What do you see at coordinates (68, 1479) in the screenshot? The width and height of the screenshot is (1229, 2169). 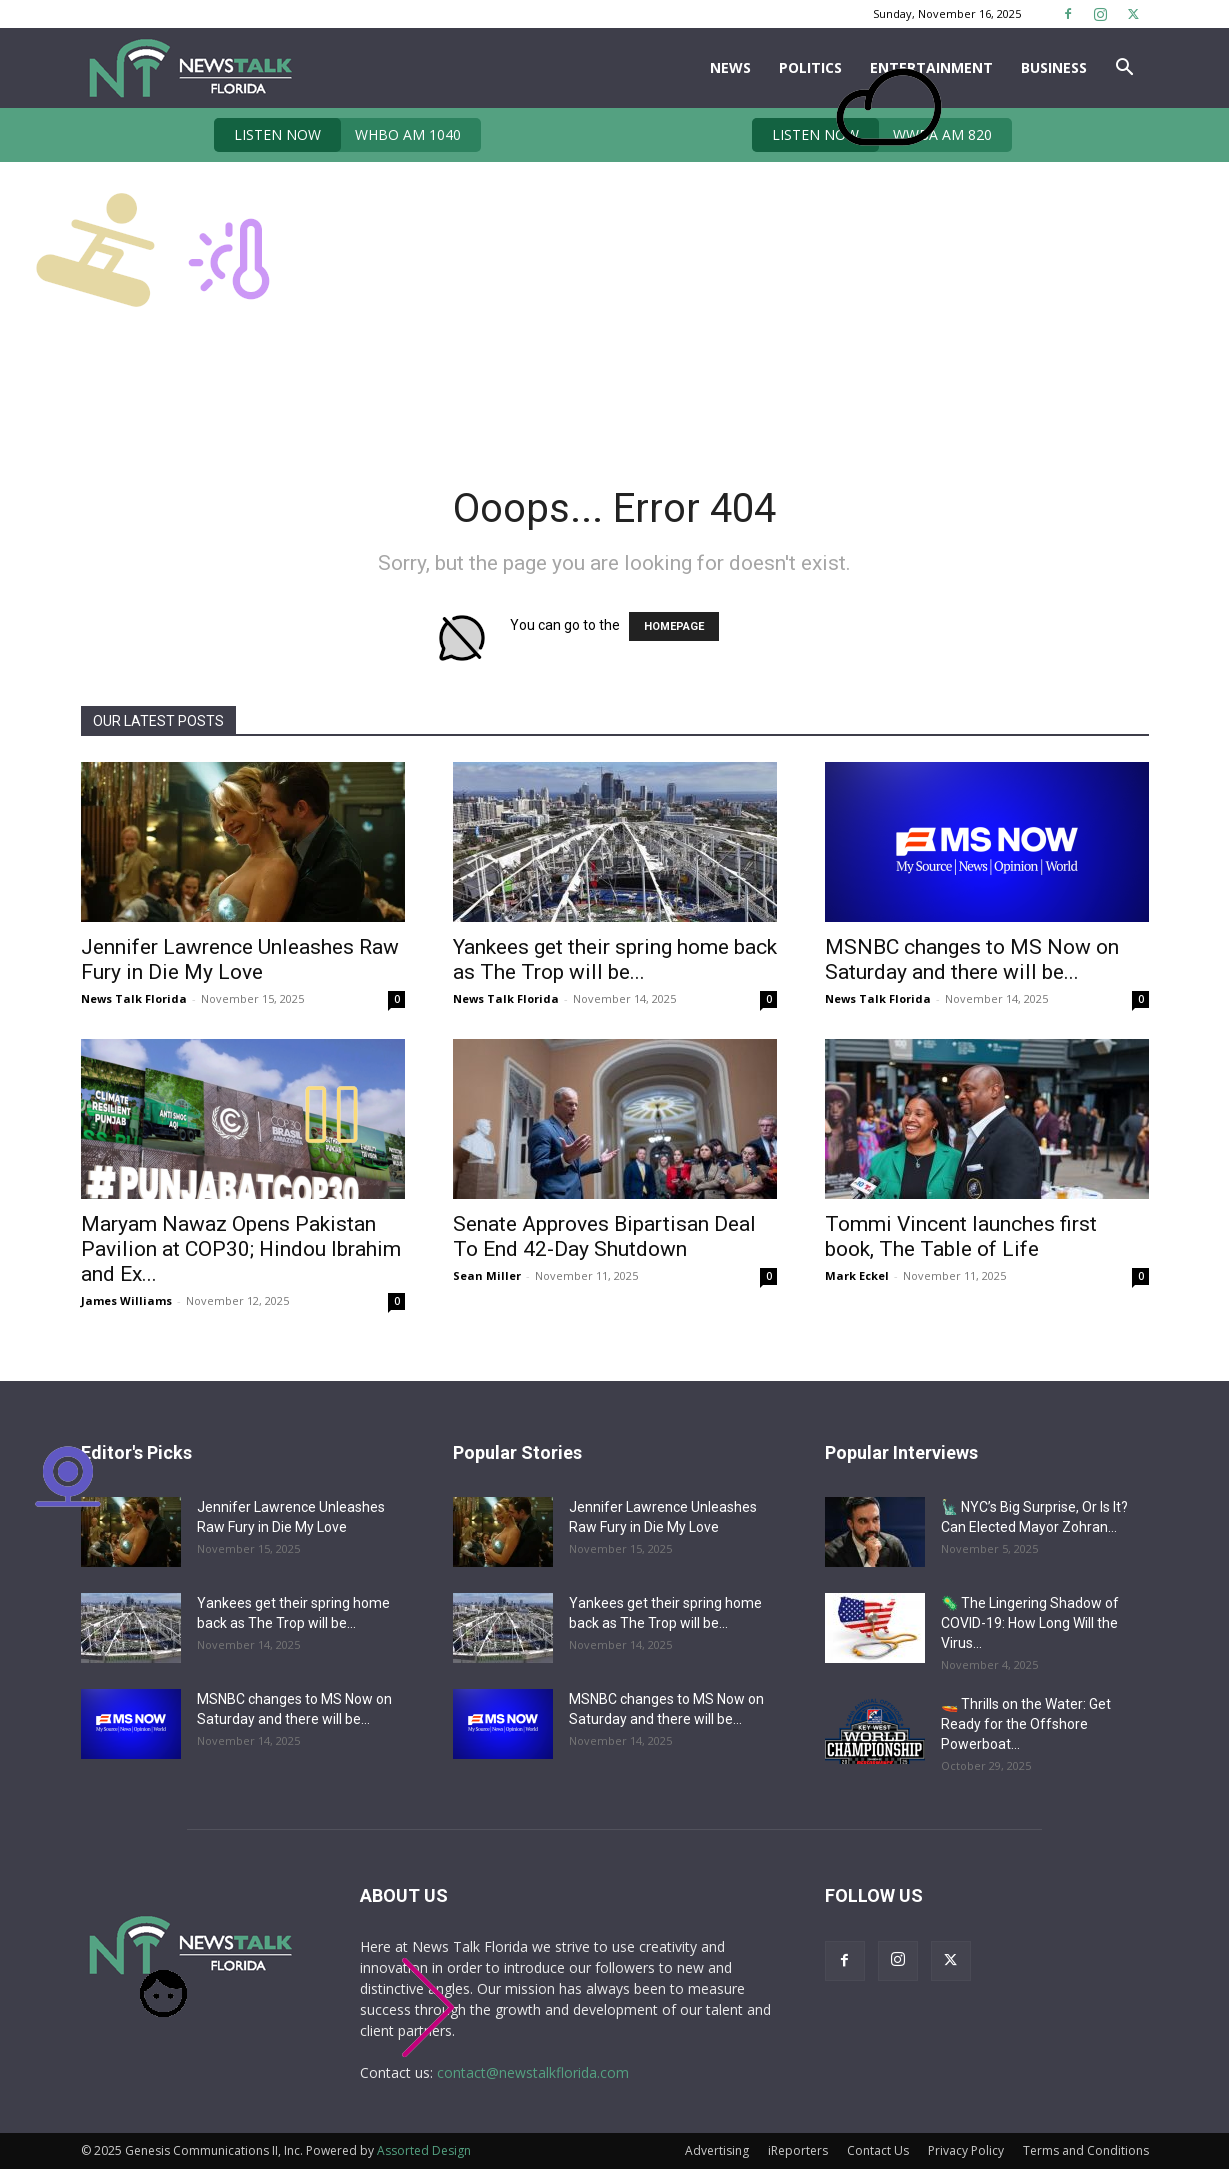 I see `enable webcam or video camera` at bounding box center [68, 1479].